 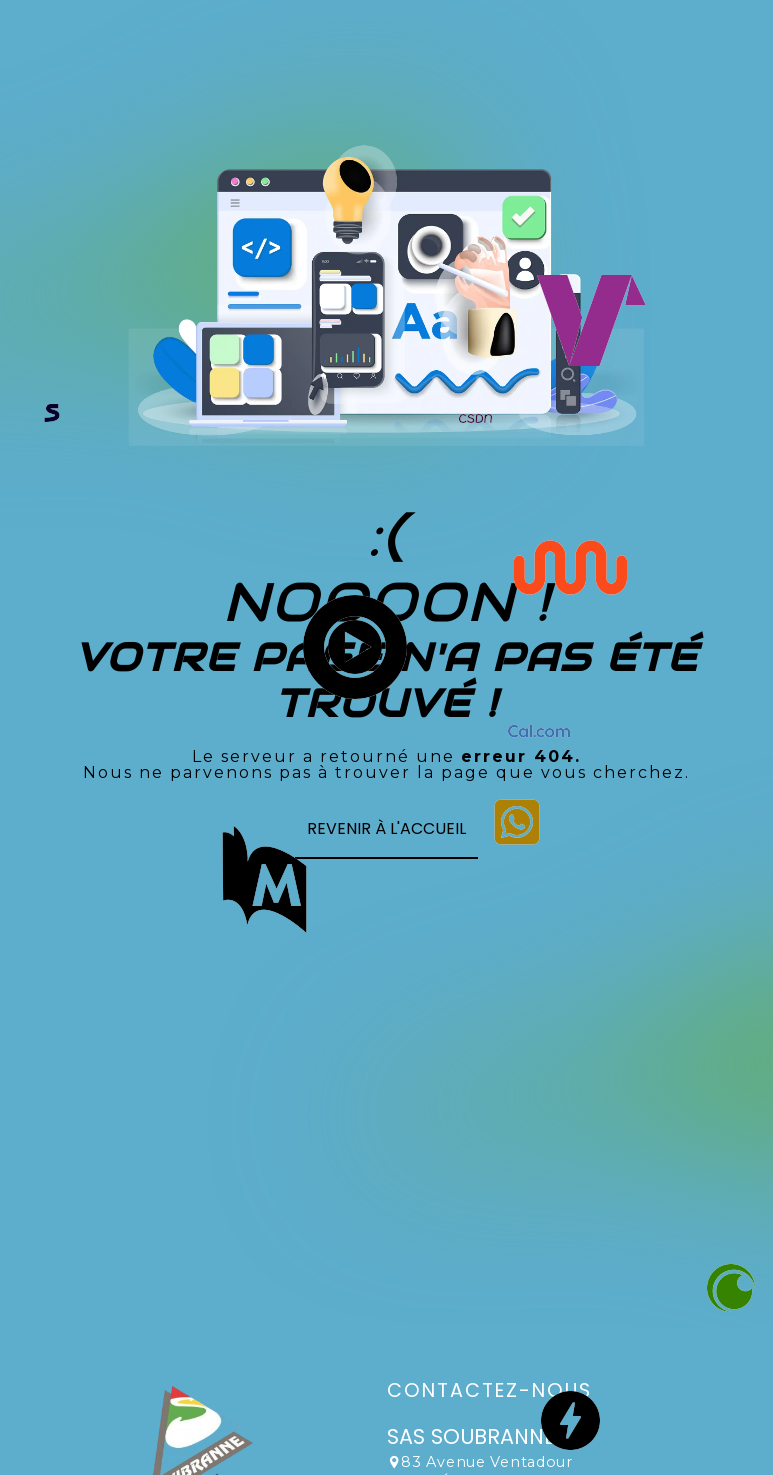 I want to click on visit softpedia website, so click(x=52, y=413).